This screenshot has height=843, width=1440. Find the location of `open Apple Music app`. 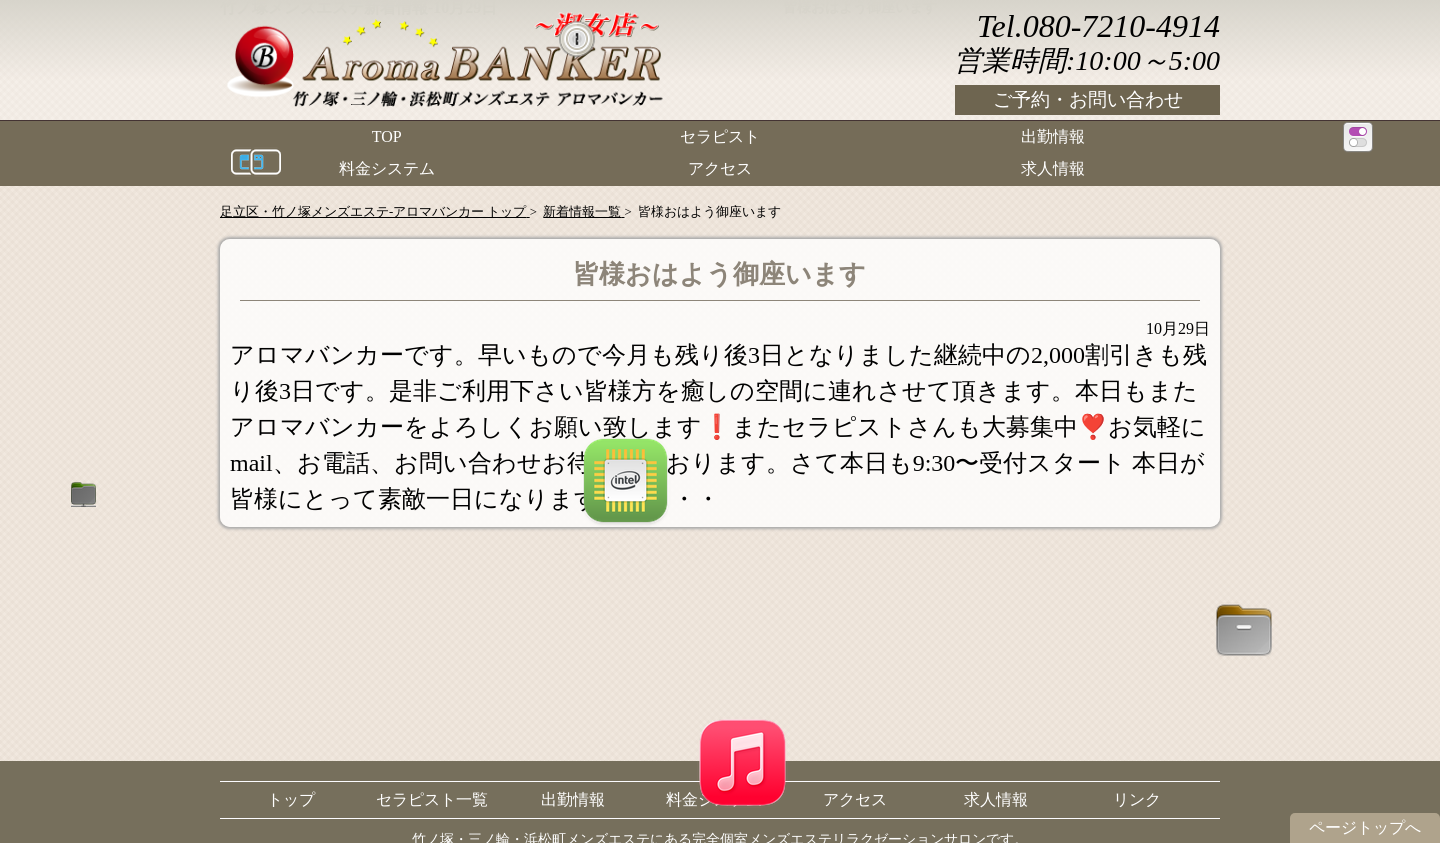

open Apple Music app is located at coordinates (742, 762).